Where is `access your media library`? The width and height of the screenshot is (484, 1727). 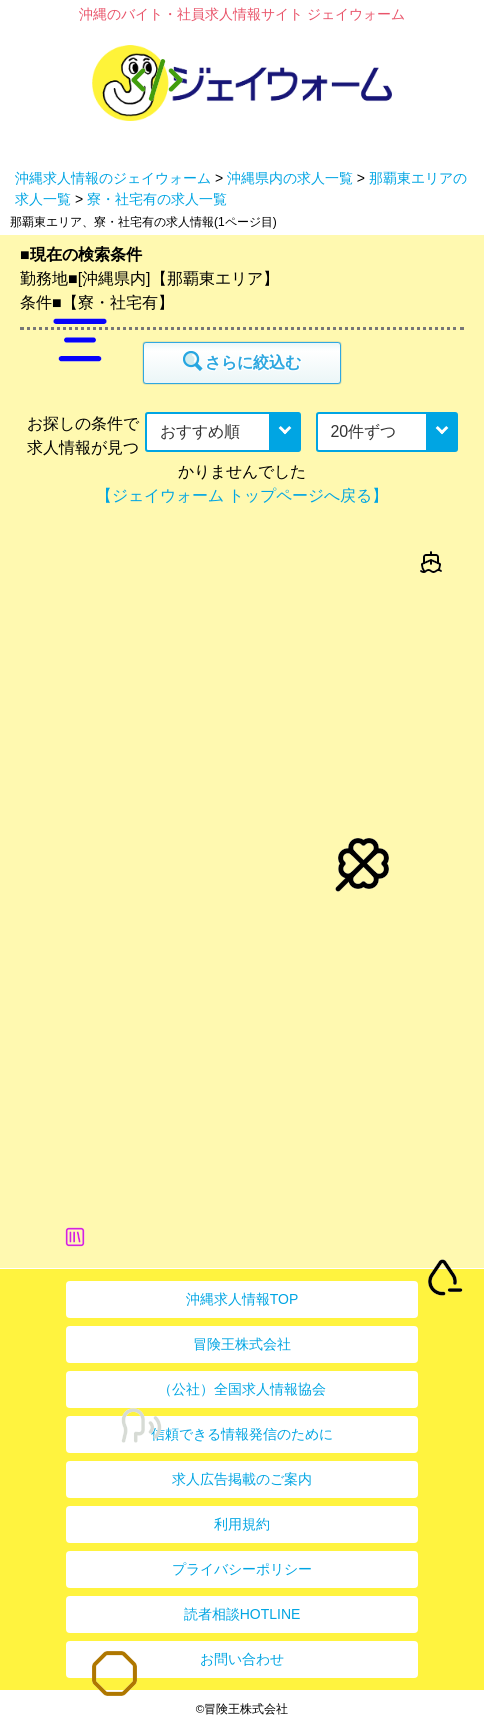
access your media library is located at coordinates (75, 1237).